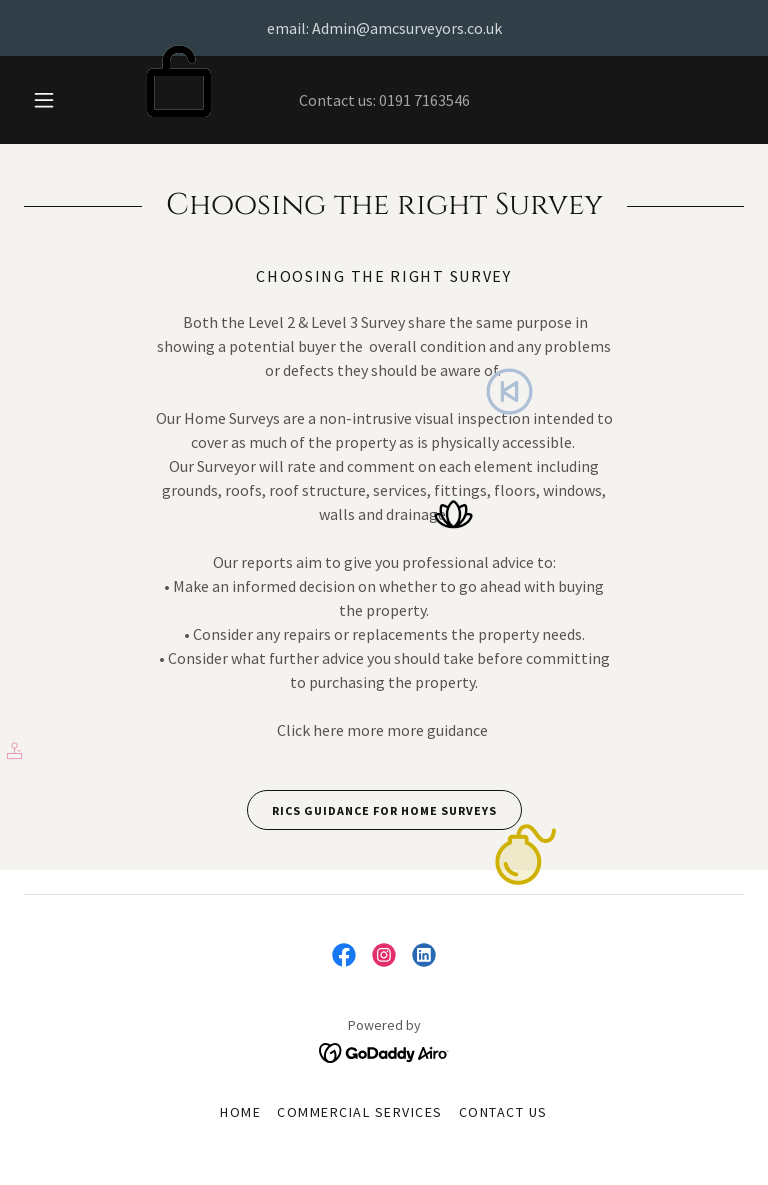  Describe the element at coordinates (509, 391) in the screenshot. I see `skip to previous track` at that location.